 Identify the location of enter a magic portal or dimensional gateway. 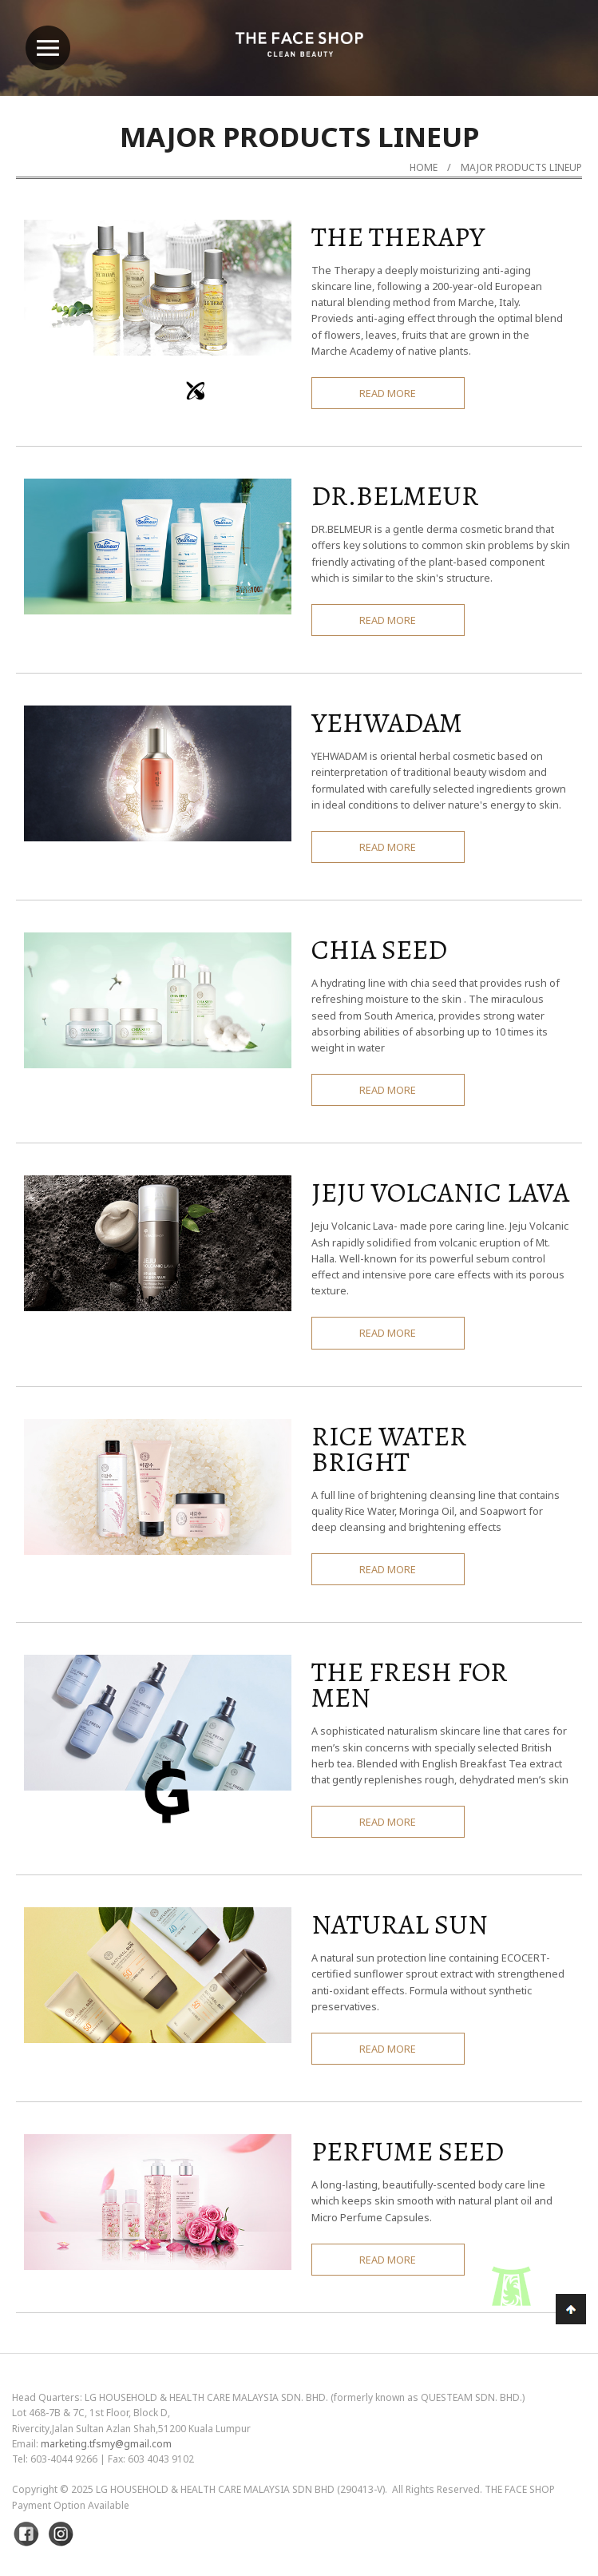
(511, 2286).